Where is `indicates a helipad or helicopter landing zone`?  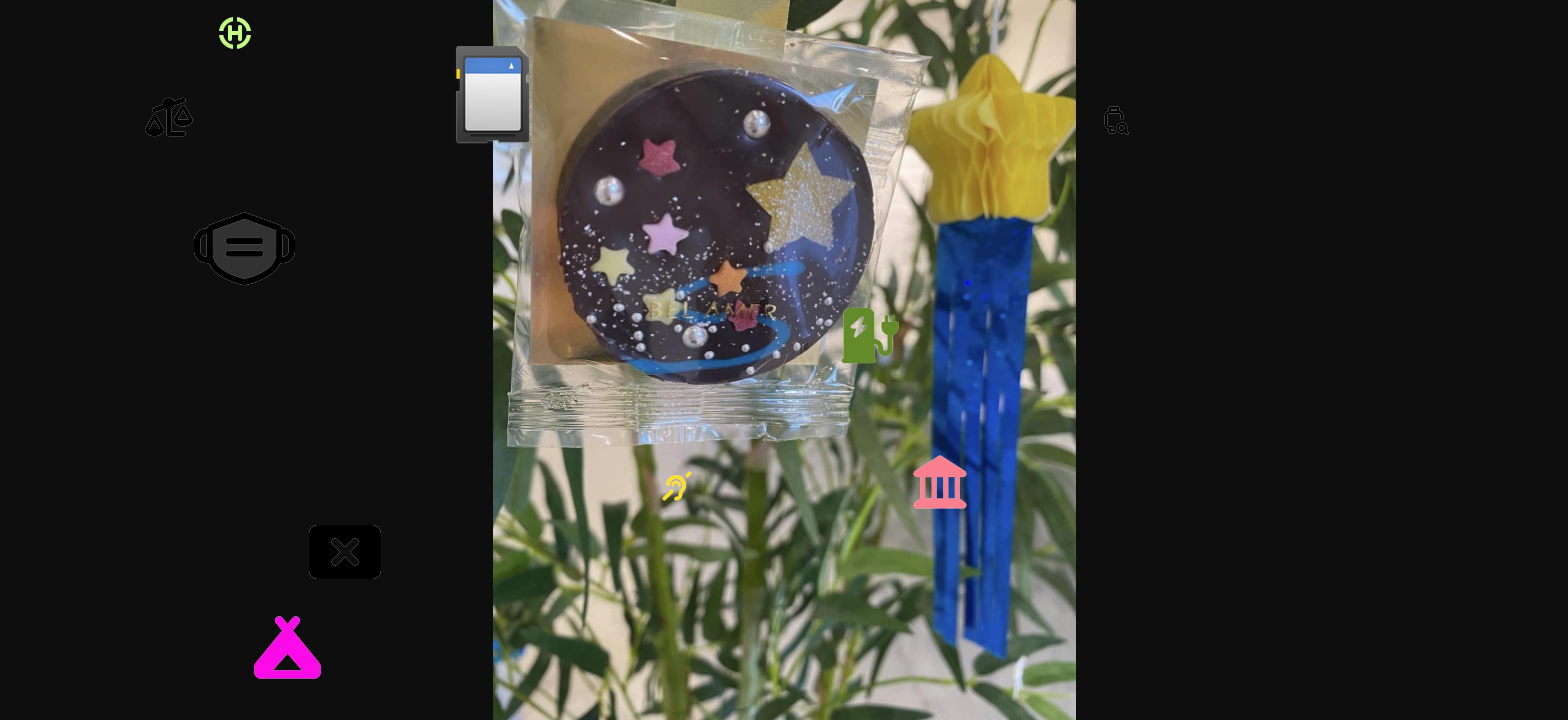 indicates a helipad or helicopter landing zone is located at coordinates (235, 33).